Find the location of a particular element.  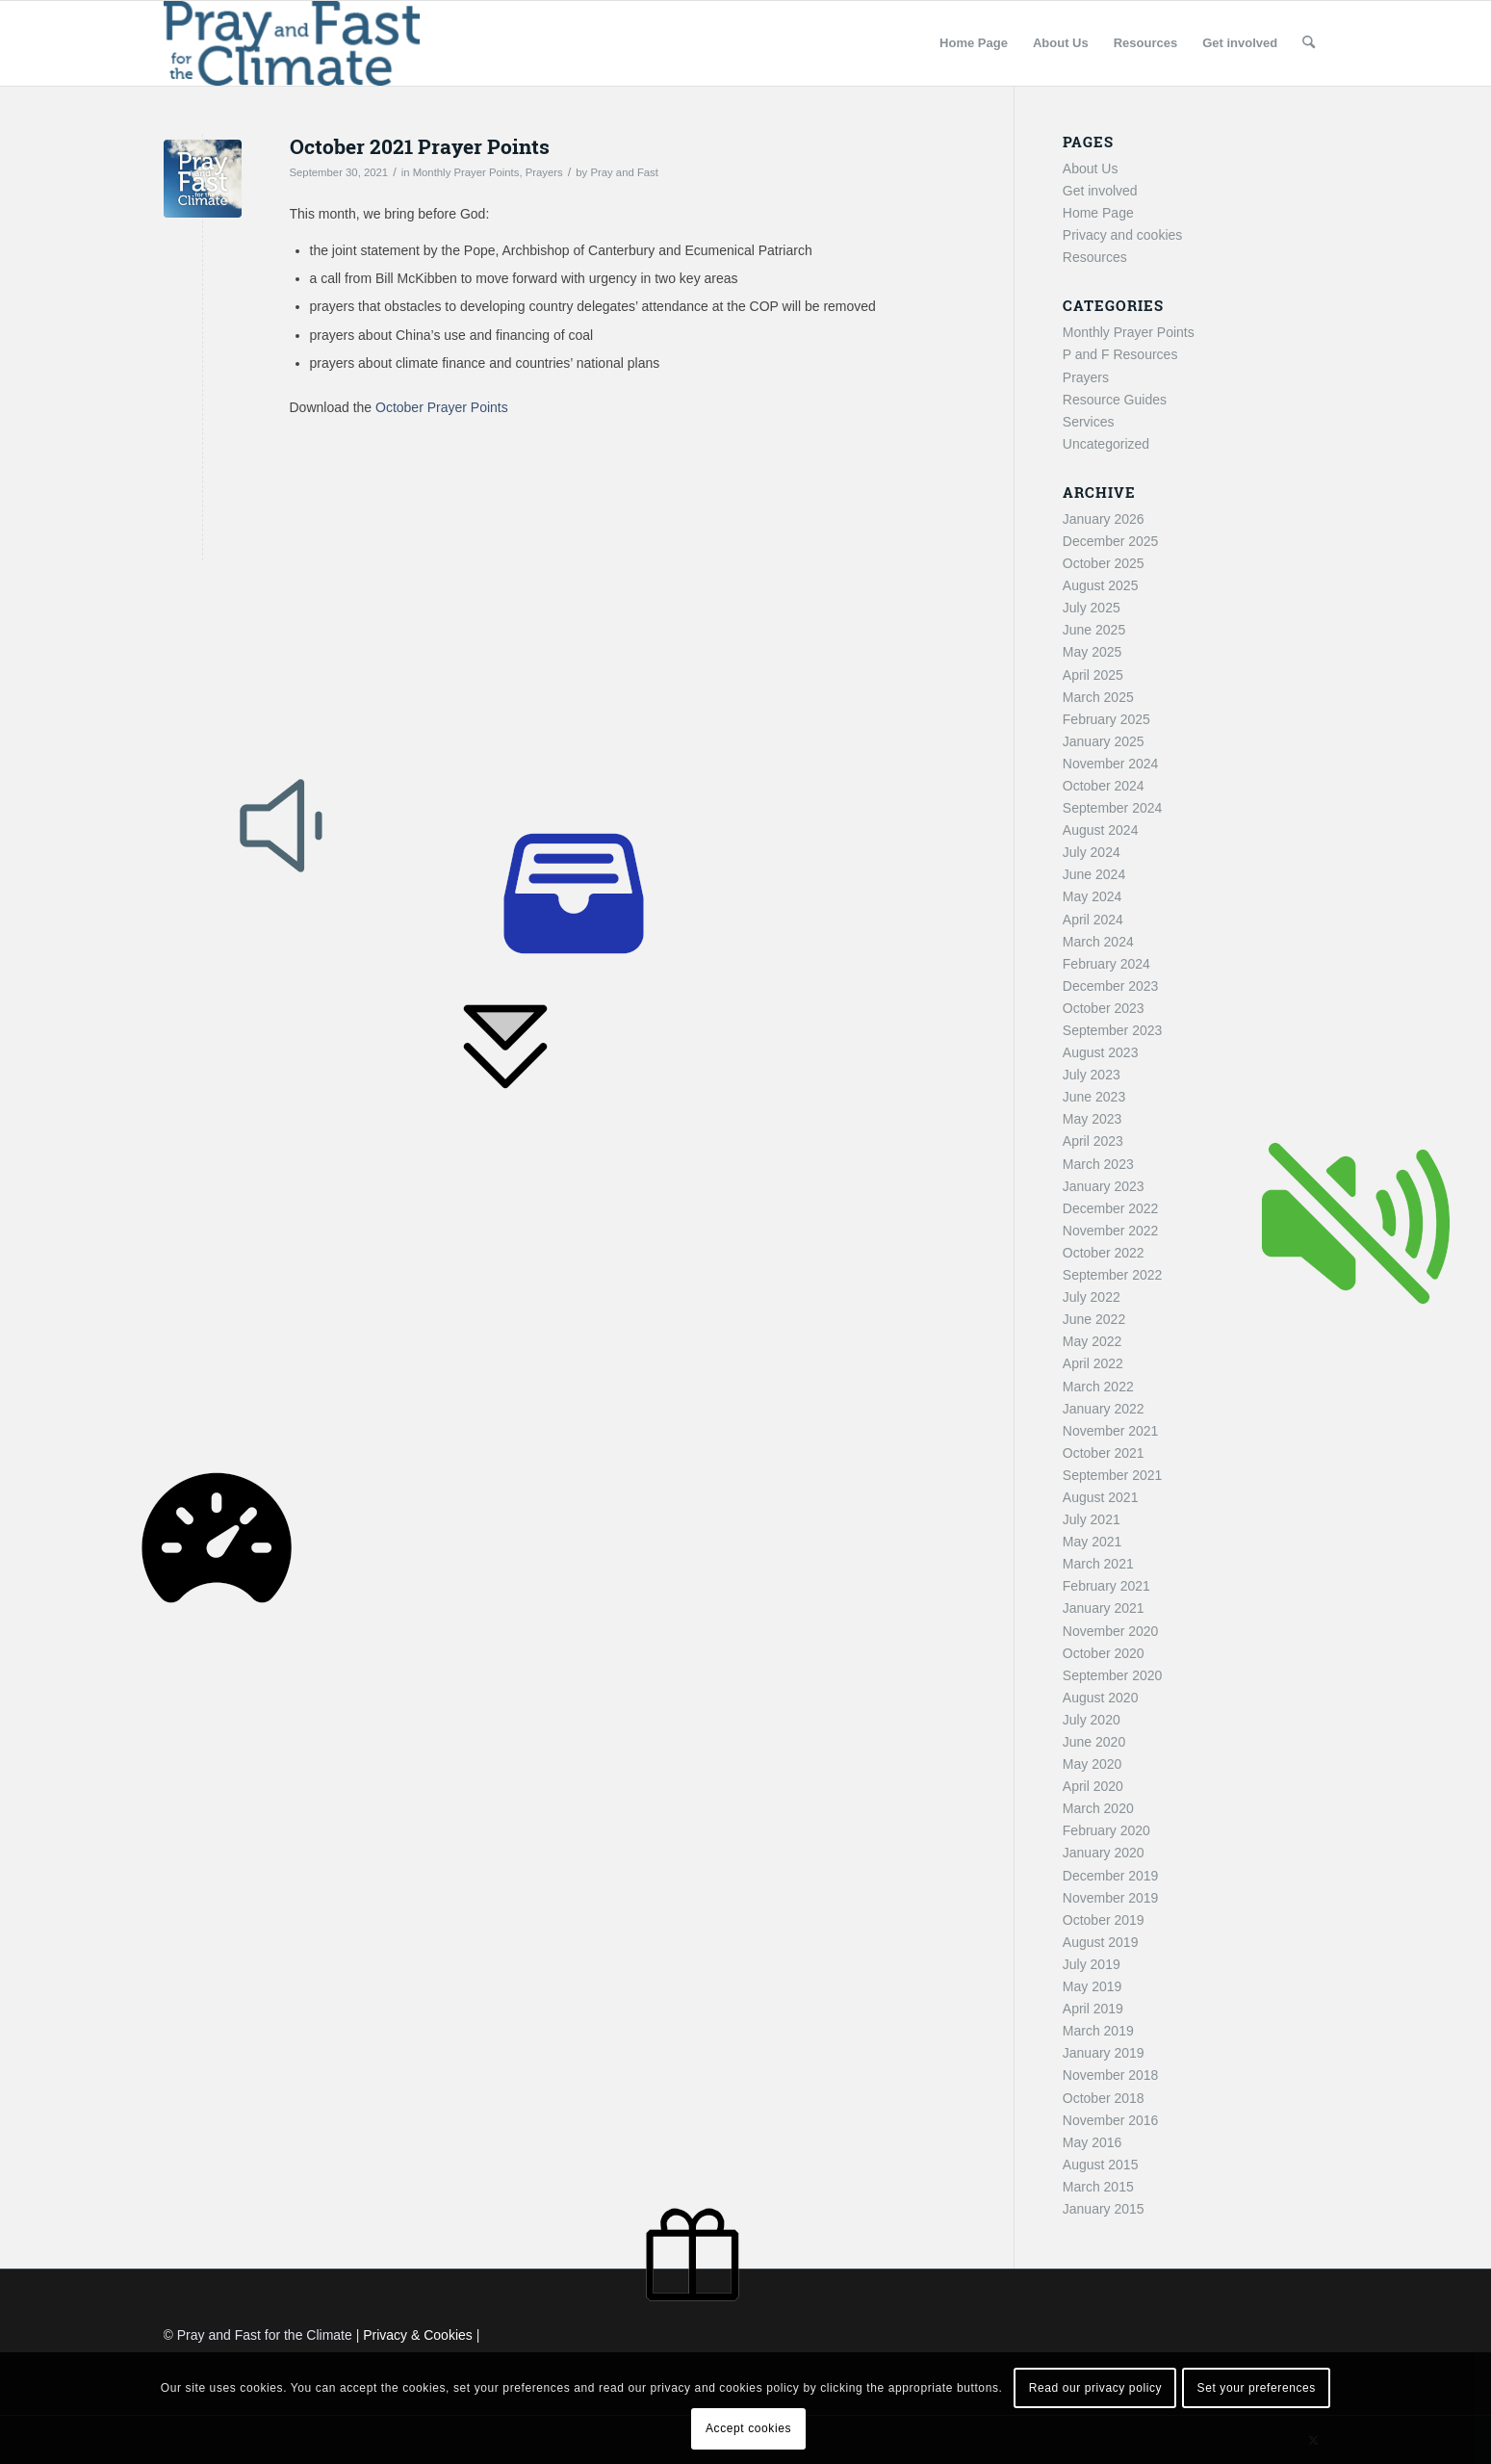

mute or unmute audio is located at coordinates (1355, 1223).